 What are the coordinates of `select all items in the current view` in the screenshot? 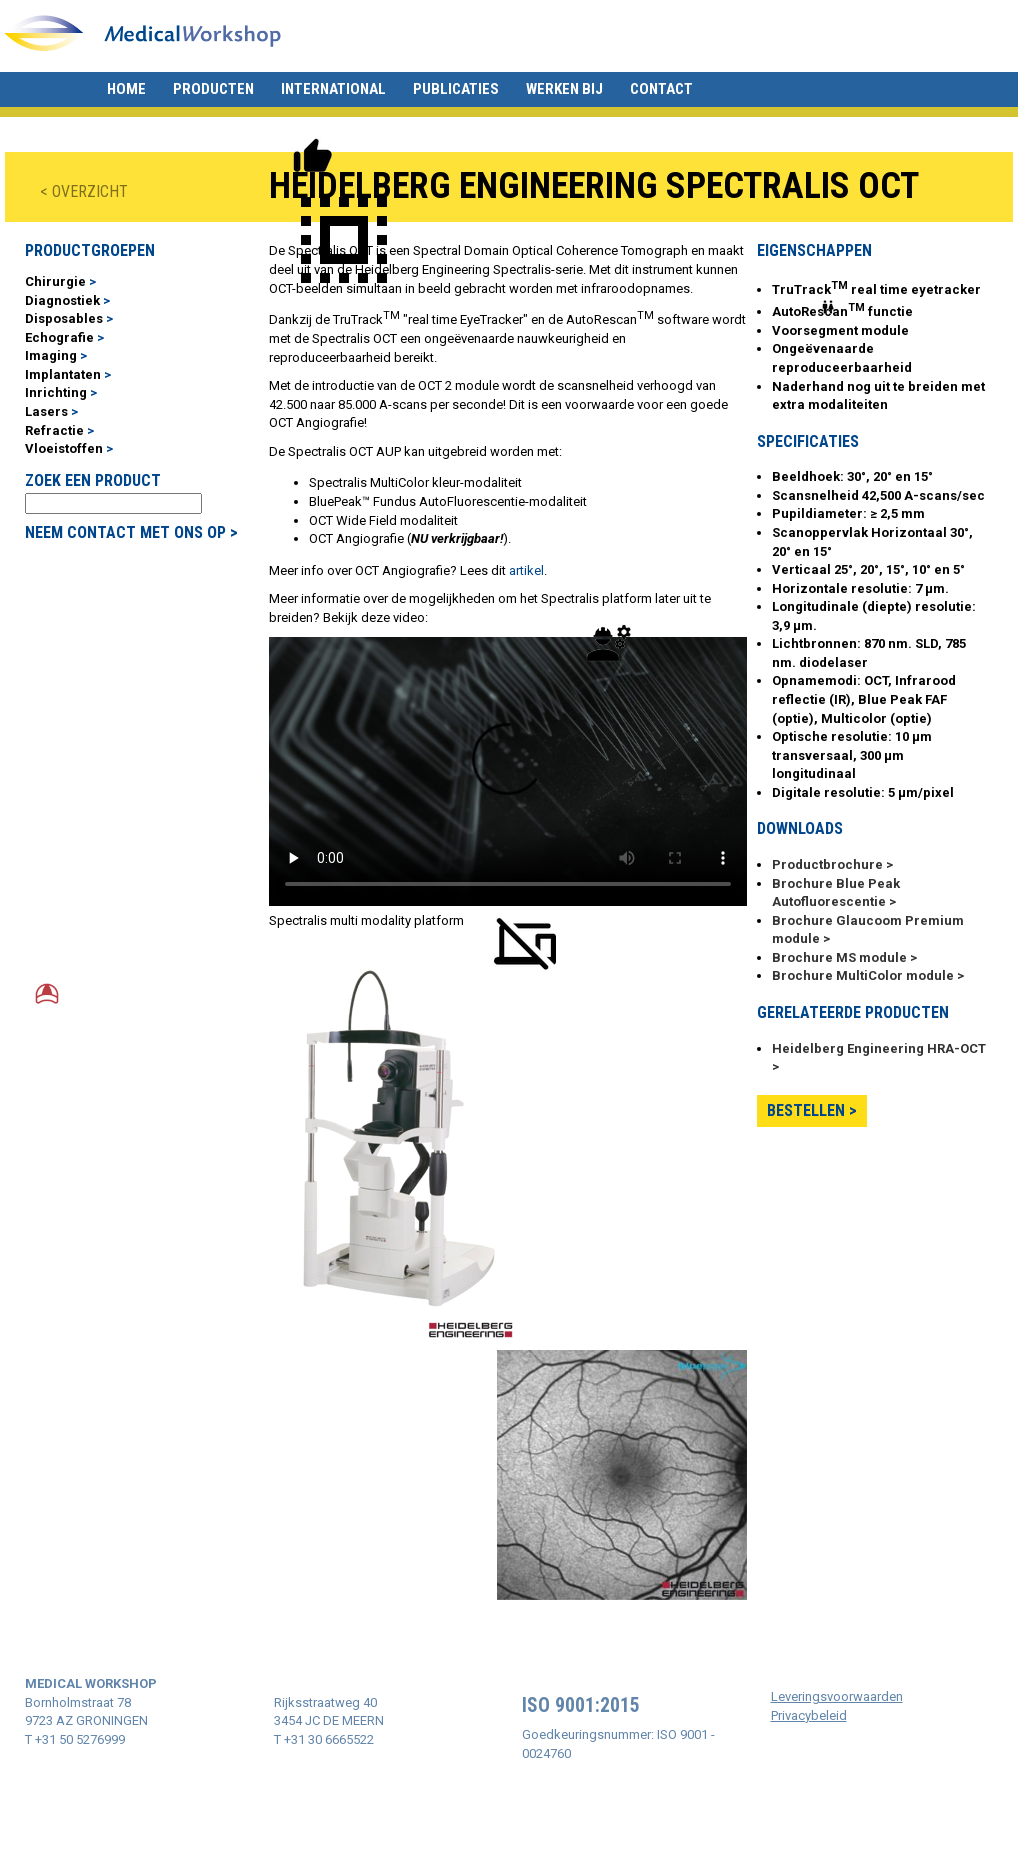 It's located at (344, 240).